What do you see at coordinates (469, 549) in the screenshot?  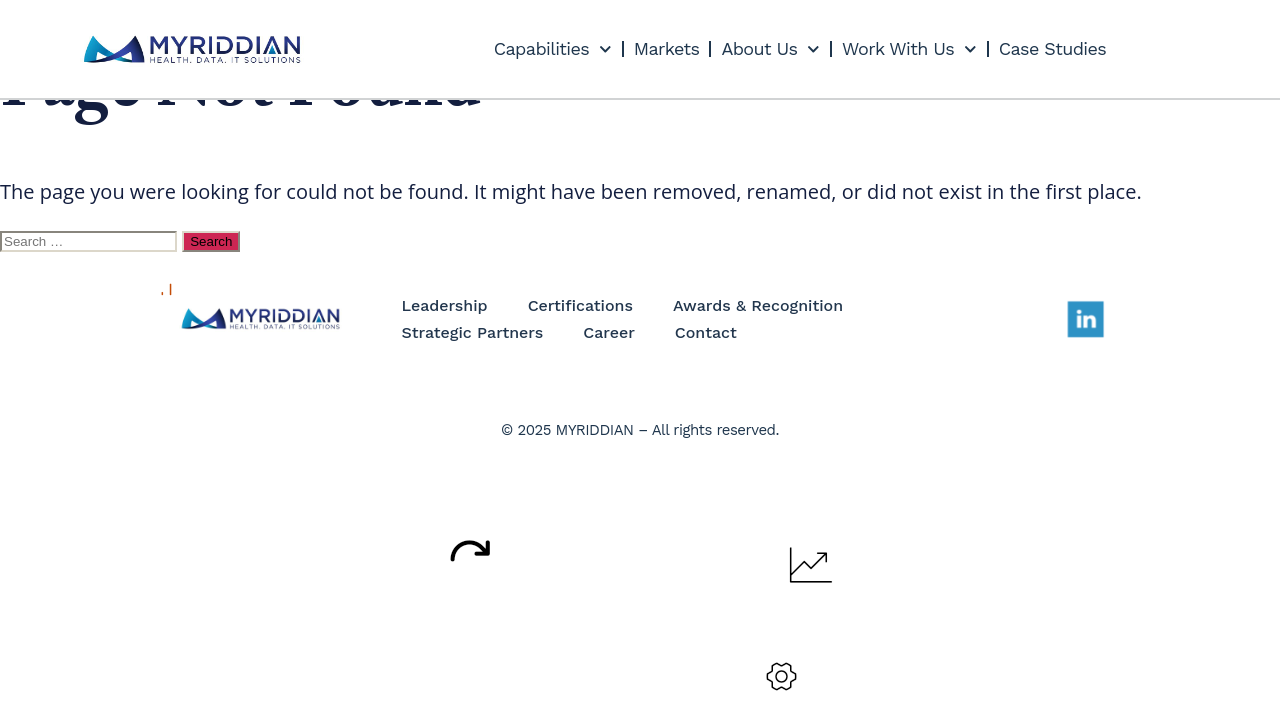 I see `redo an action` at bounding box center [469, 549].